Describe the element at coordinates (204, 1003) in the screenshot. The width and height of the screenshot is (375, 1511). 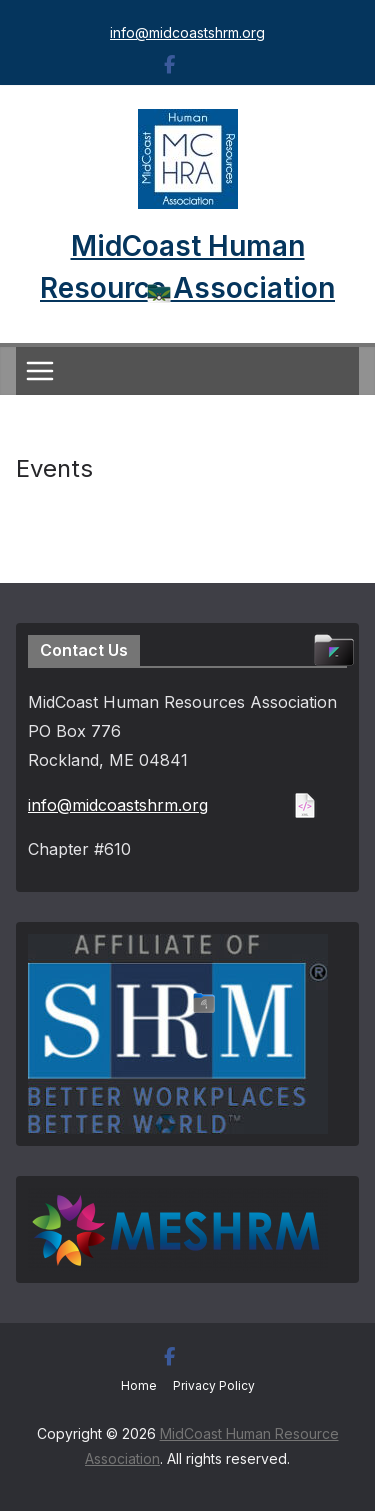
I see `open insync cloud sync folder` at that location.